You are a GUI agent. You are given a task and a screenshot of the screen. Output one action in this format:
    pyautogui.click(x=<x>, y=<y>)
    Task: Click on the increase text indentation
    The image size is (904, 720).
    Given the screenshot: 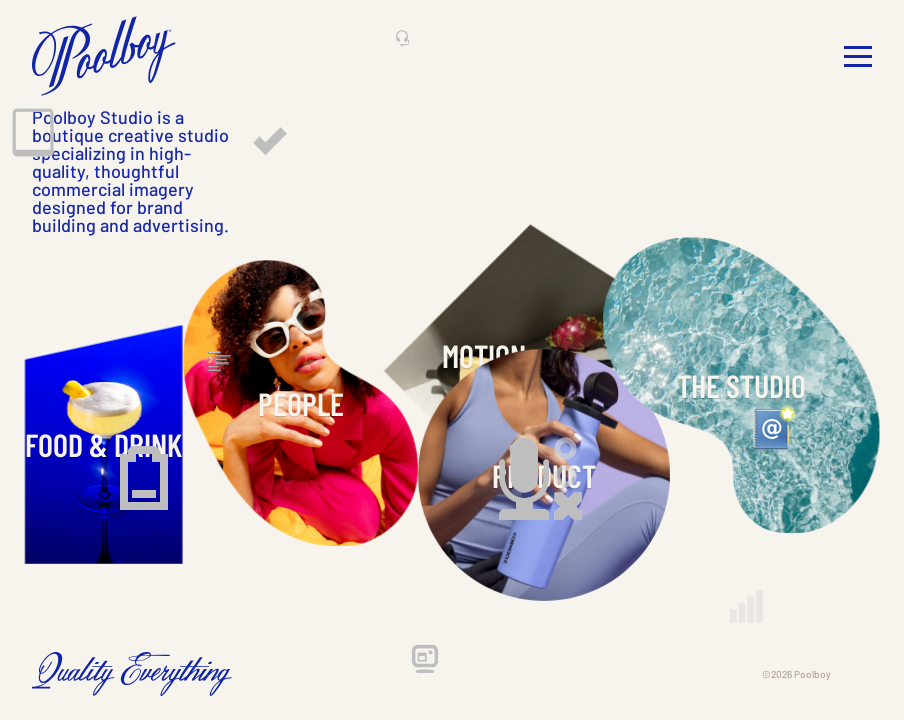 What is the action you would take?
    pyautogui.click(x=219, y=362)
    